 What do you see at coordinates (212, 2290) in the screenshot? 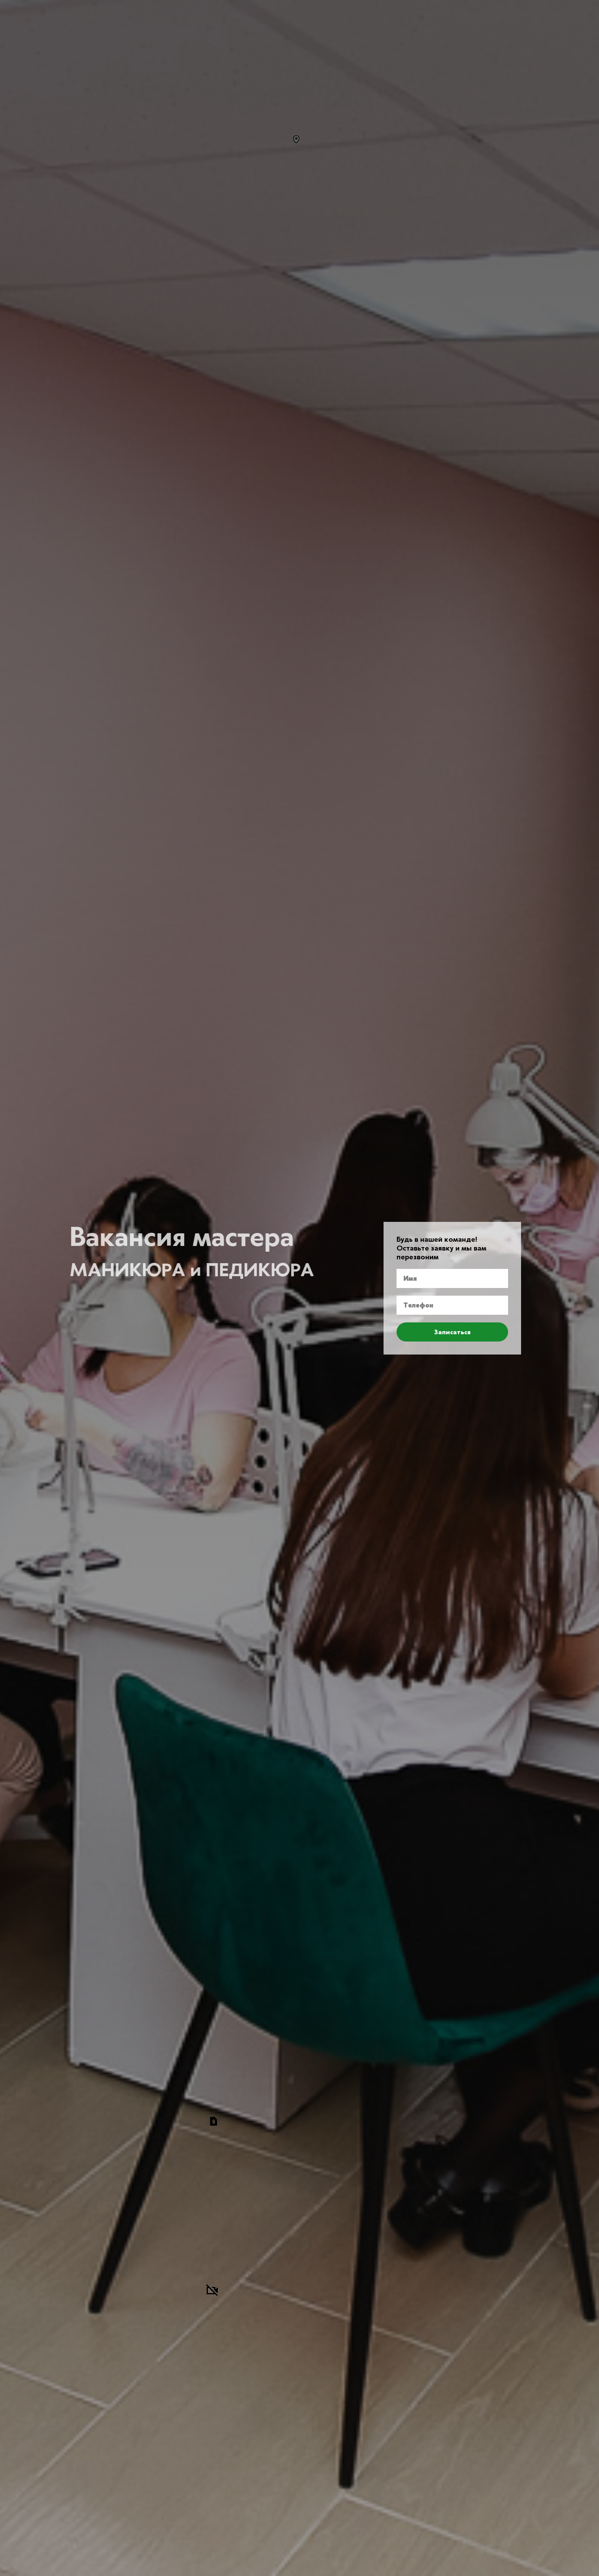
I see `turn off camera or video` at bounding box center [212, 2290].